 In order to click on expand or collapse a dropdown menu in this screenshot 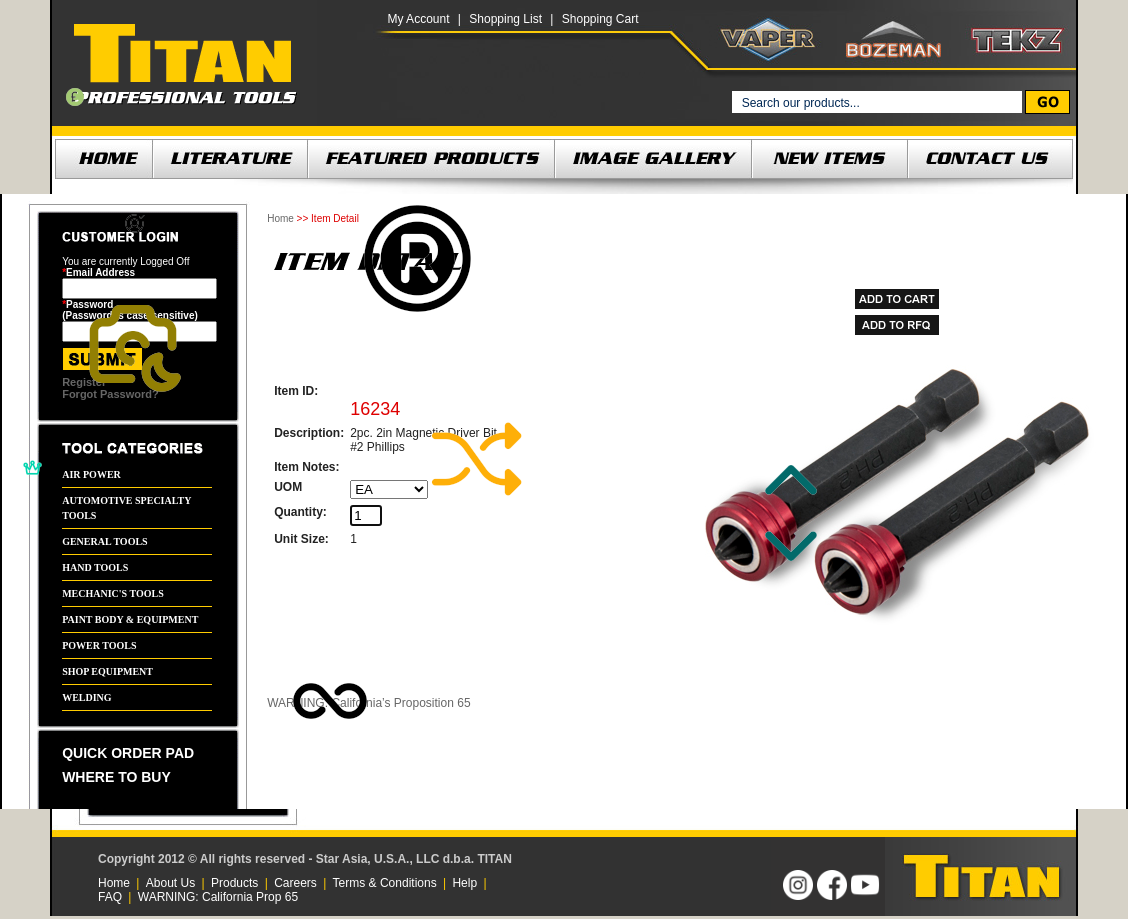, I will do `click(791, 513)`.